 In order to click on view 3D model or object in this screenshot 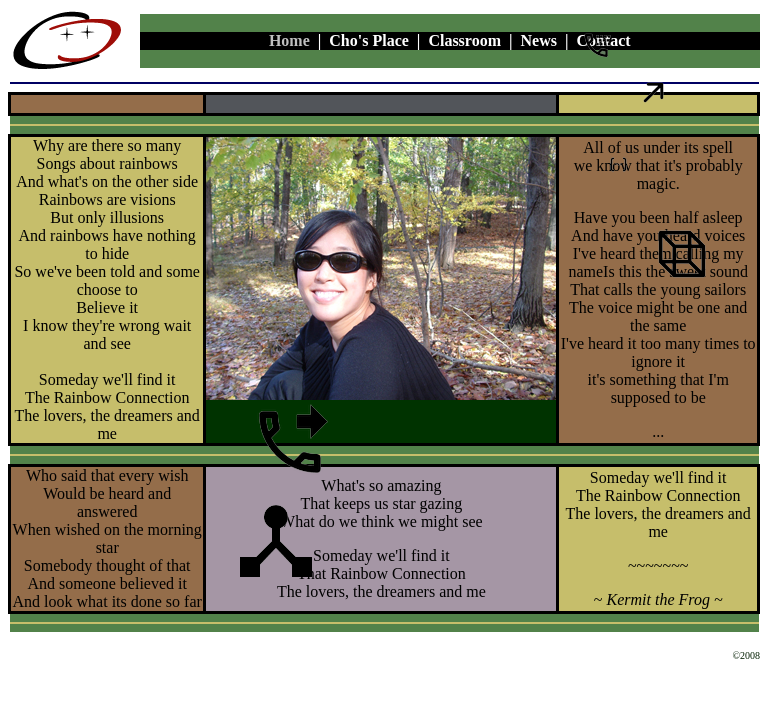, I will do `click(682, 254)`.